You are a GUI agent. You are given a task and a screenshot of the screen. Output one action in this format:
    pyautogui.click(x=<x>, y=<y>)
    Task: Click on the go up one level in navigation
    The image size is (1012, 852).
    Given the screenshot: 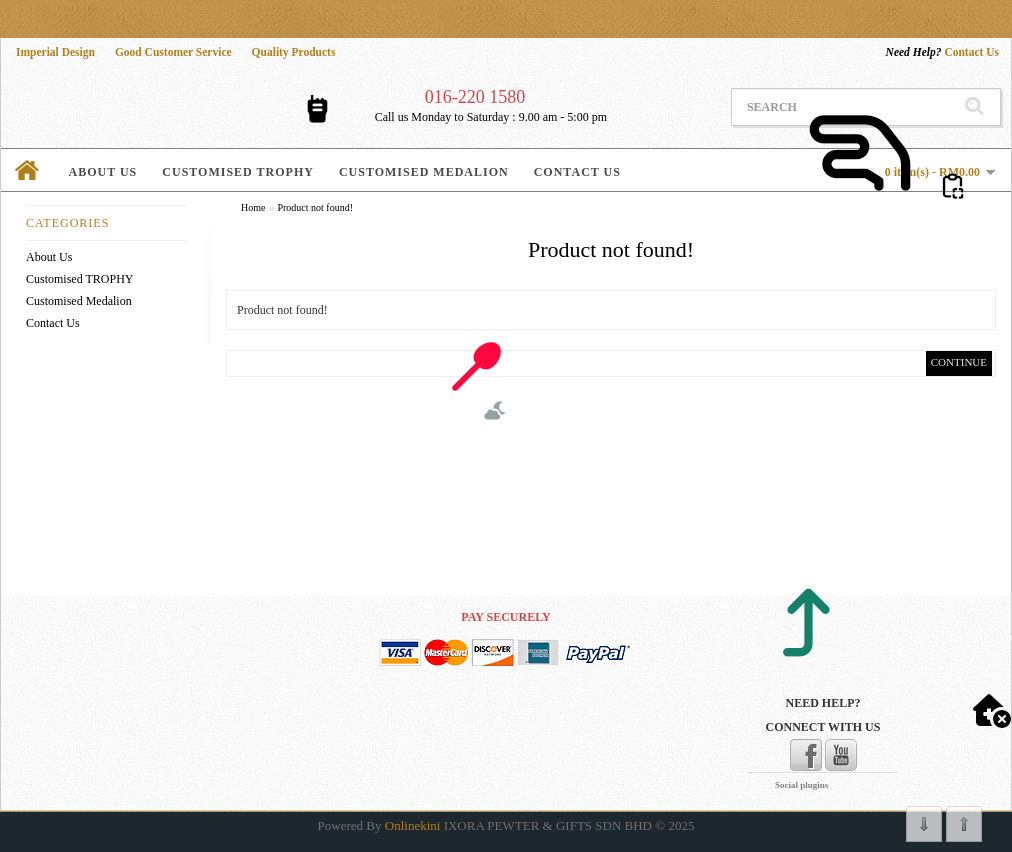 What is the action you would take?
    pyautogui.click(x=808, y=622)
    